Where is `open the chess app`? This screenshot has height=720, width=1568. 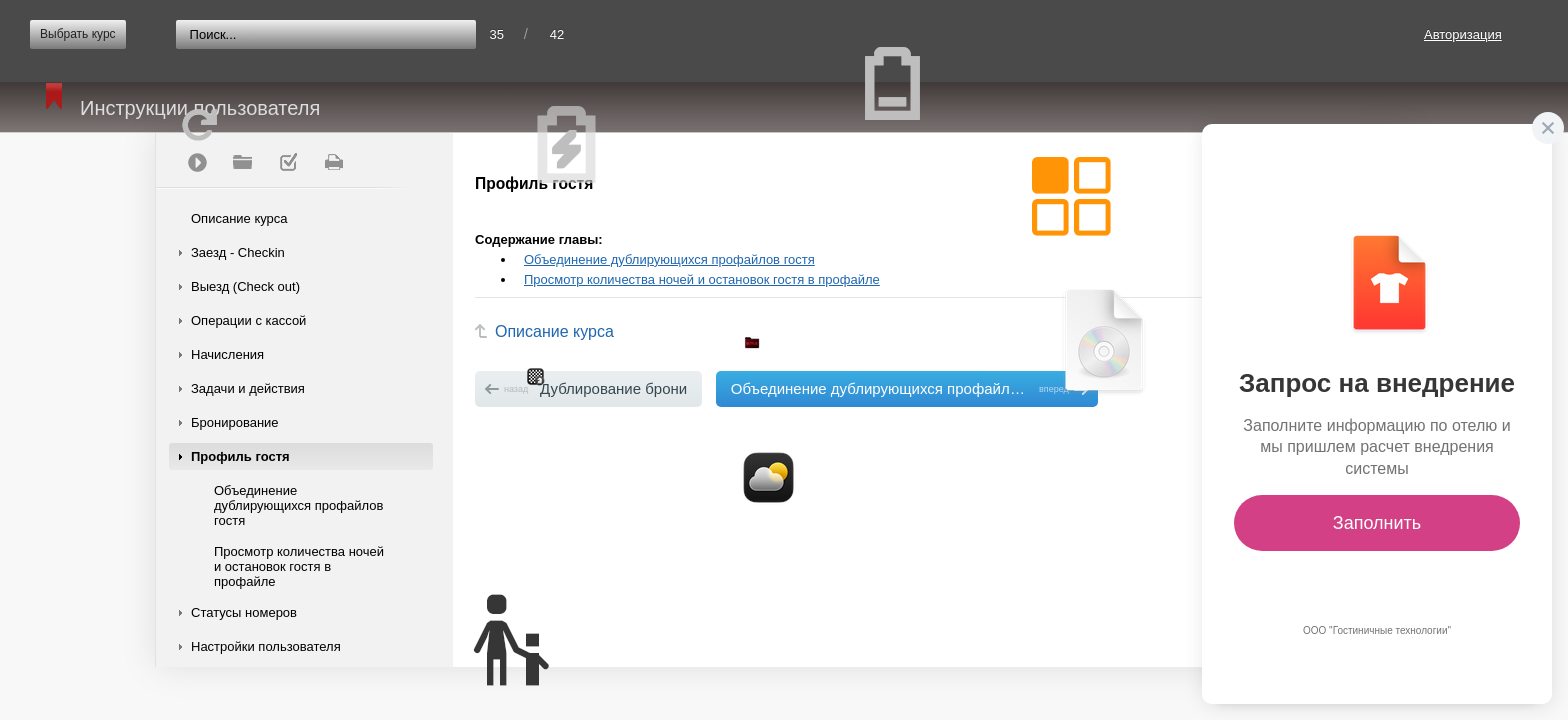 open the chess app is located at coordinates (535, 376).